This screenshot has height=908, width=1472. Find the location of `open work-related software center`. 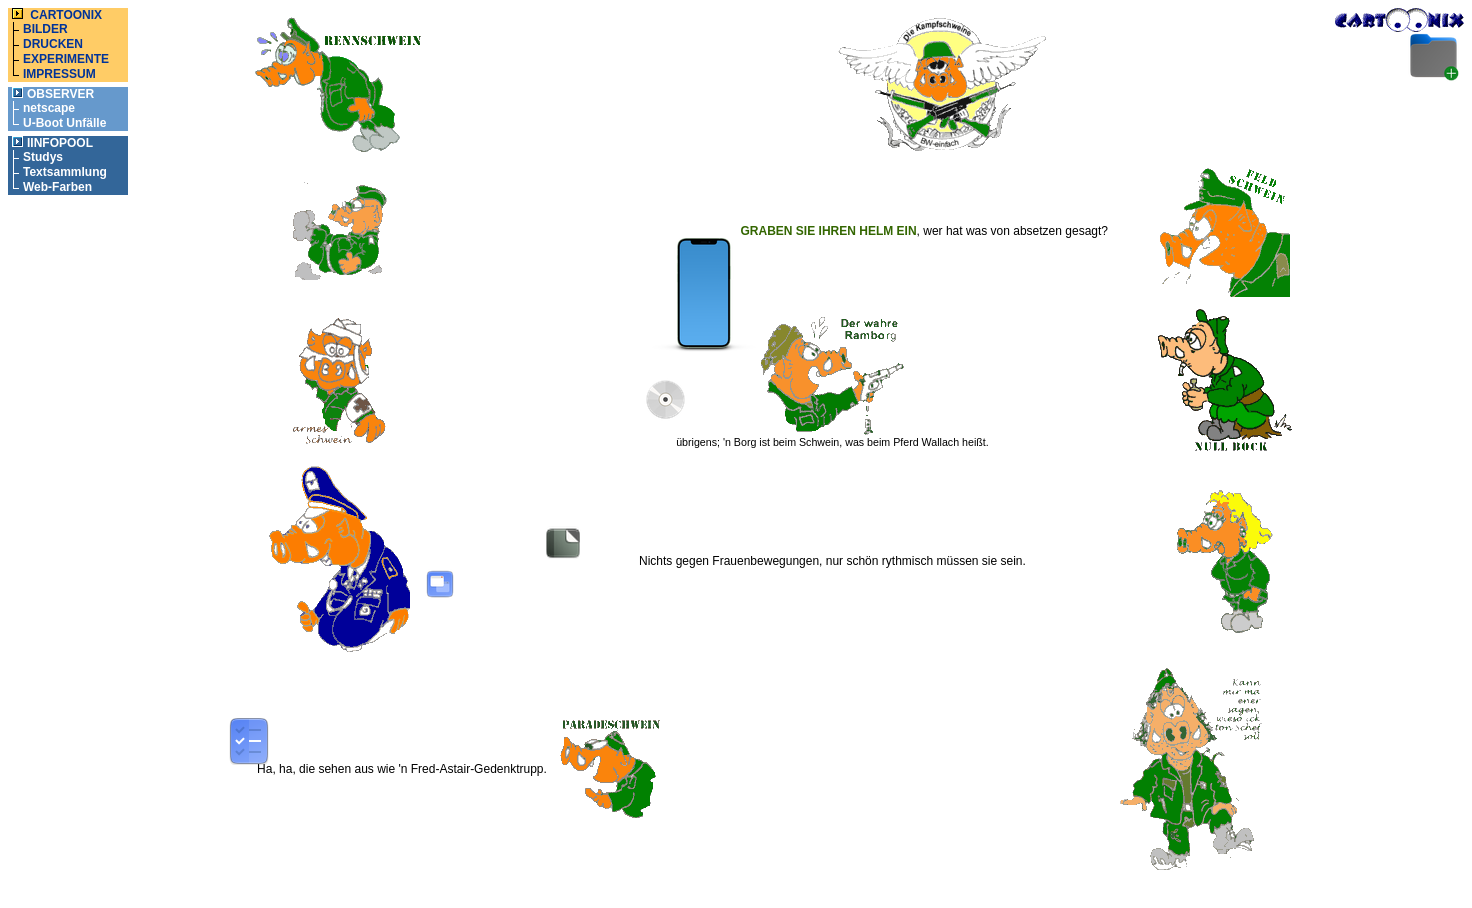

open work-related software center is located at coordinates (249, 741).